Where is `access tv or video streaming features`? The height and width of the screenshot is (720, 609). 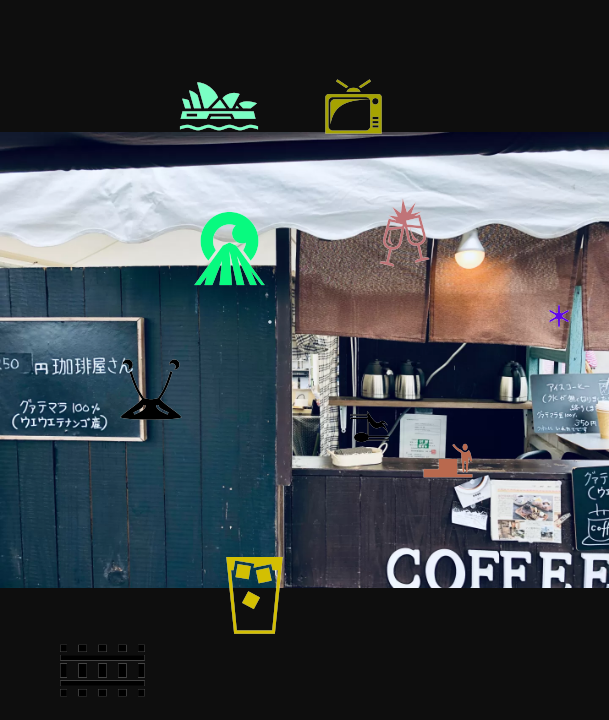 access tv or video streaming features is located at coordinates (353, 106).